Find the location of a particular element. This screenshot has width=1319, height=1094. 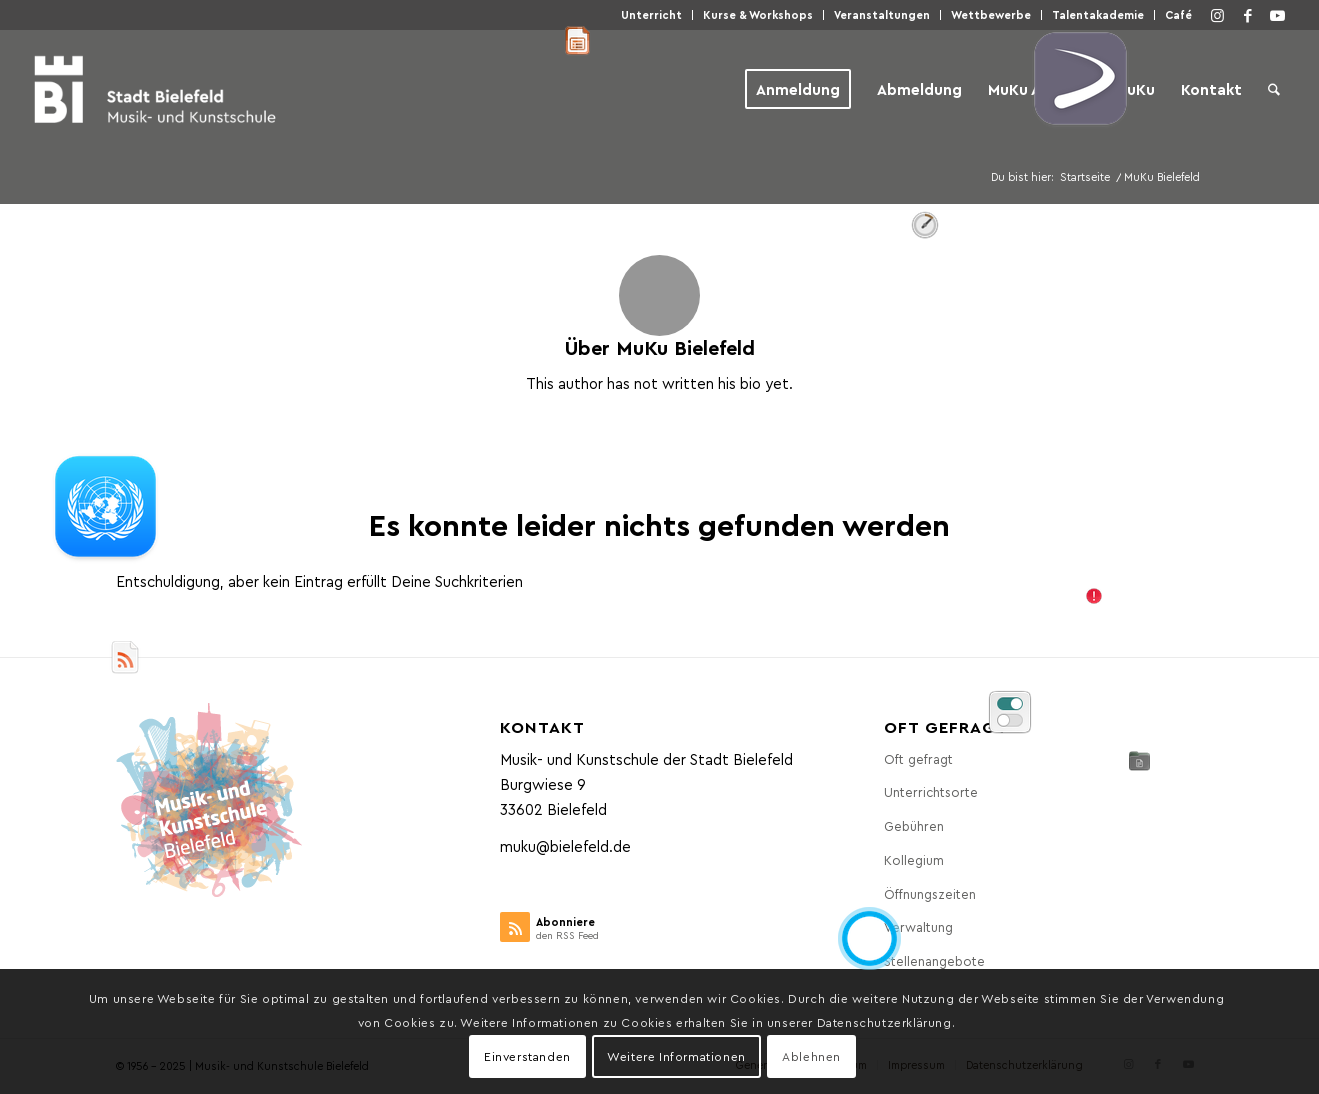

open language and region settings is located at coordinates (105, 506).